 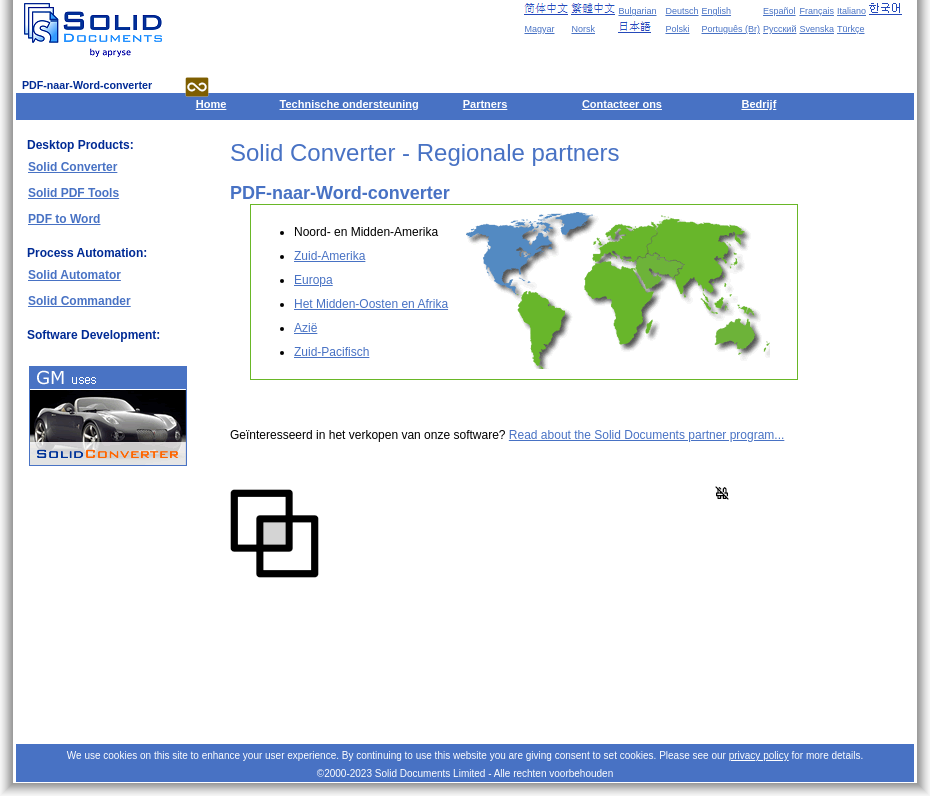 What do you see at coordinates (197, 87) in the screenshot?
I see `indicates unlimited or infinite capacity` at bounding box center [197, 87].